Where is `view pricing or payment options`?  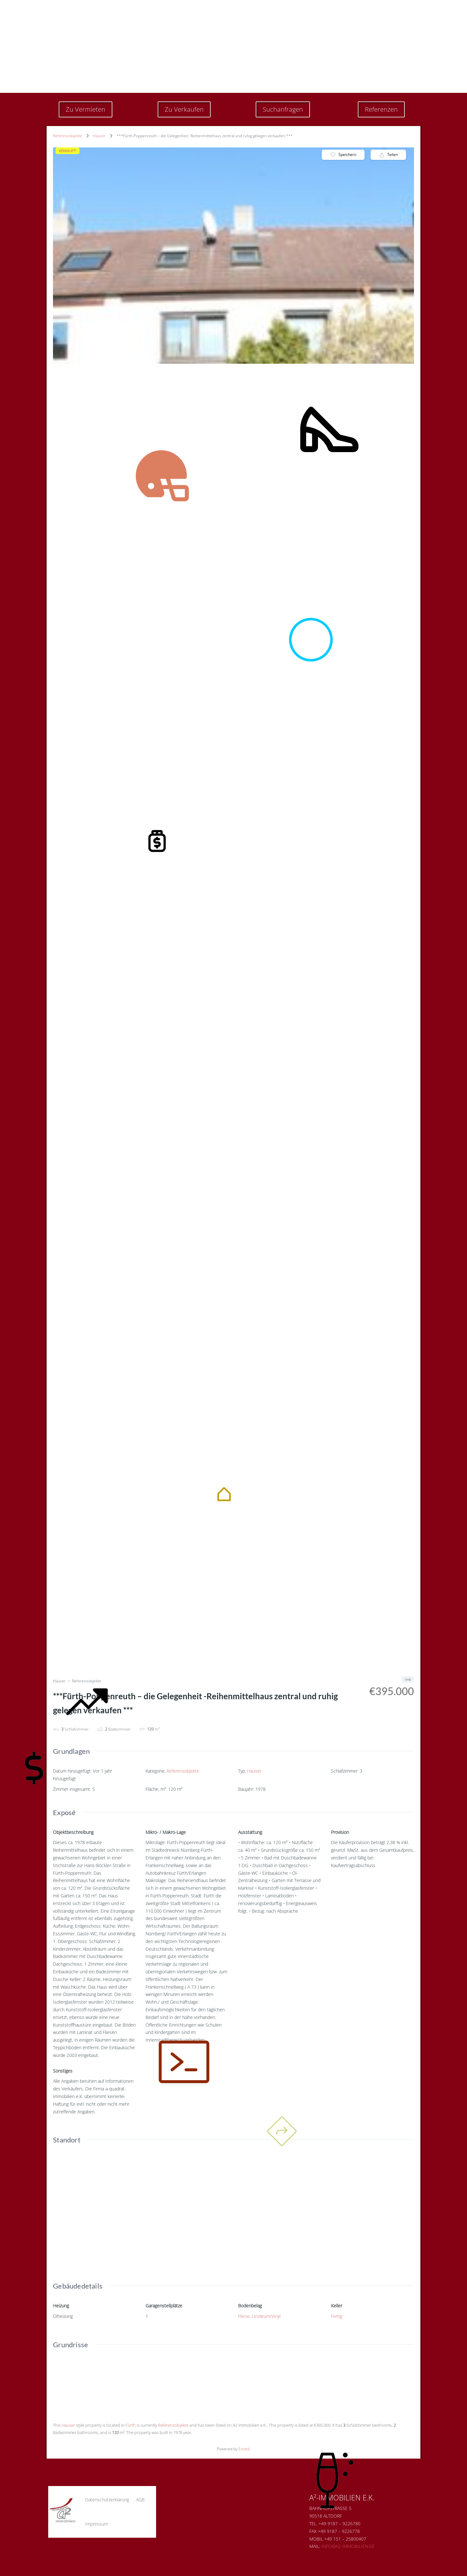 view pricing or payment options is located at coordinates (34, 1768).